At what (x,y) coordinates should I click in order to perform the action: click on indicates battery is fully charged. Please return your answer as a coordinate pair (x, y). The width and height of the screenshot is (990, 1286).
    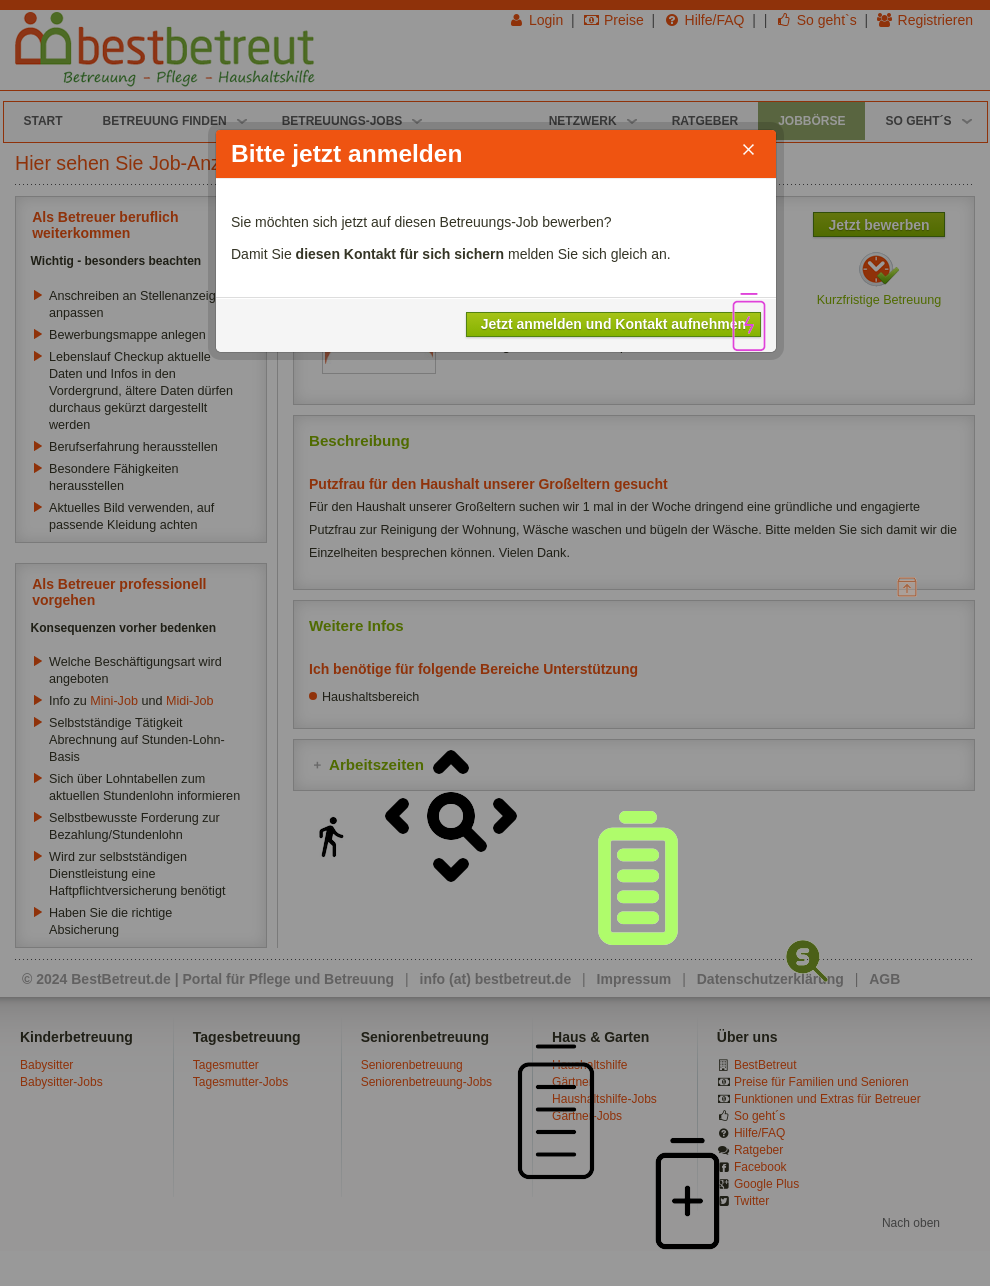
    Looking at the image, I should click on (638, 878).